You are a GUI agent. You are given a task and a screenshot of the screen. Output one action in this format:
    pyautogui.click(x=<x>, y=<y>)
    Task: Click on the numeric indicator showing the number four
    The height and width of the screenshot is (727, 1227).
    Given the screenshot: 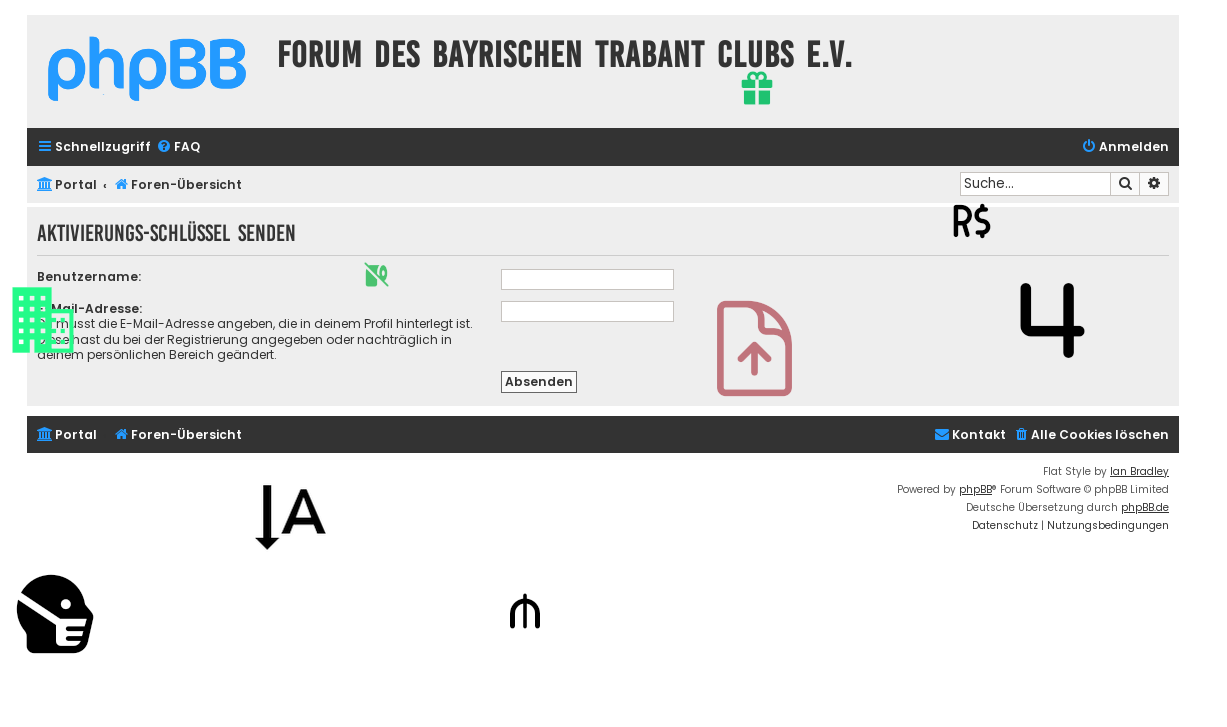 What is the action you would take?
    pyautogui.click(x=1052, y=320)
    